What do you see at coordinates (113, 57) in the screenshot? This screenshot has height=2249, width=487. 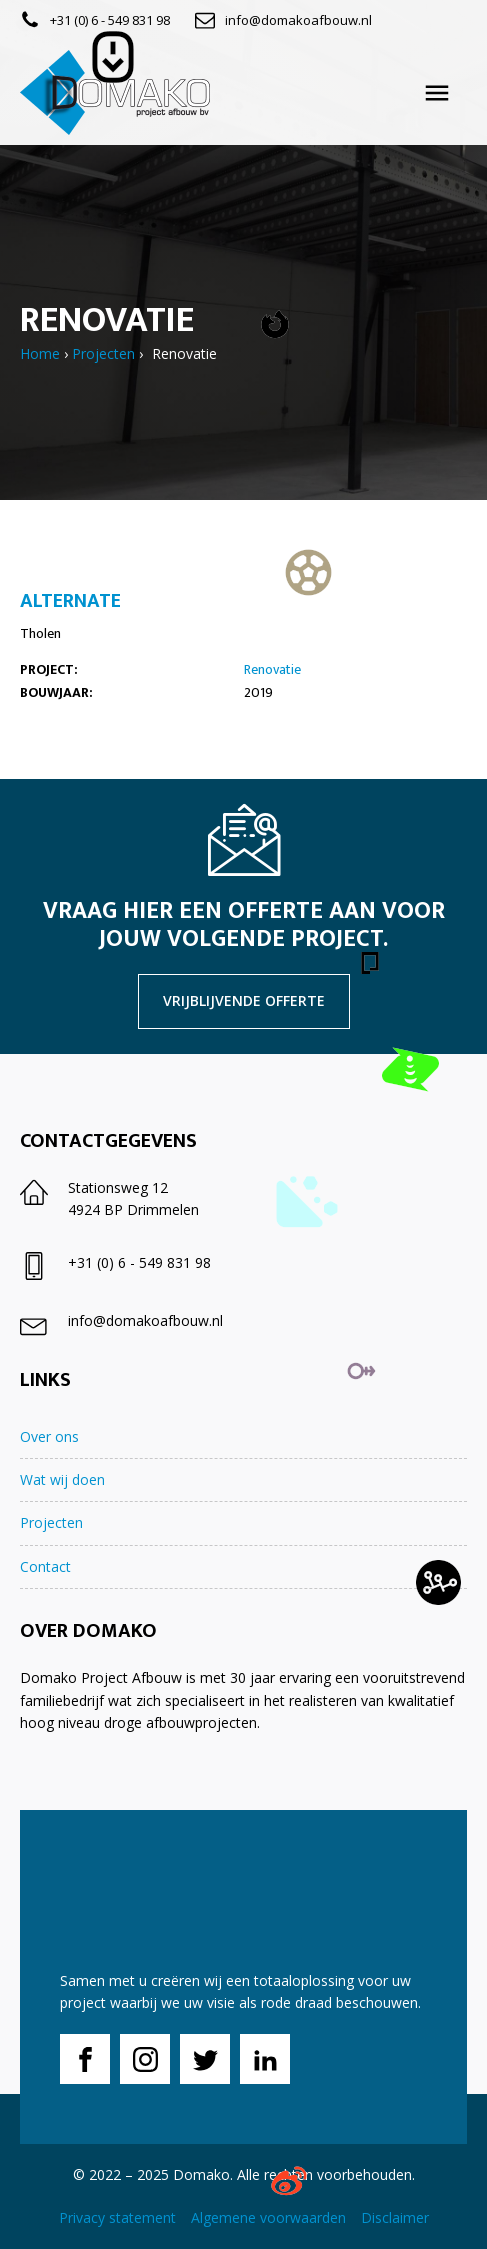 I see `scroll to bottom of page` at bounding box center [113, 57].